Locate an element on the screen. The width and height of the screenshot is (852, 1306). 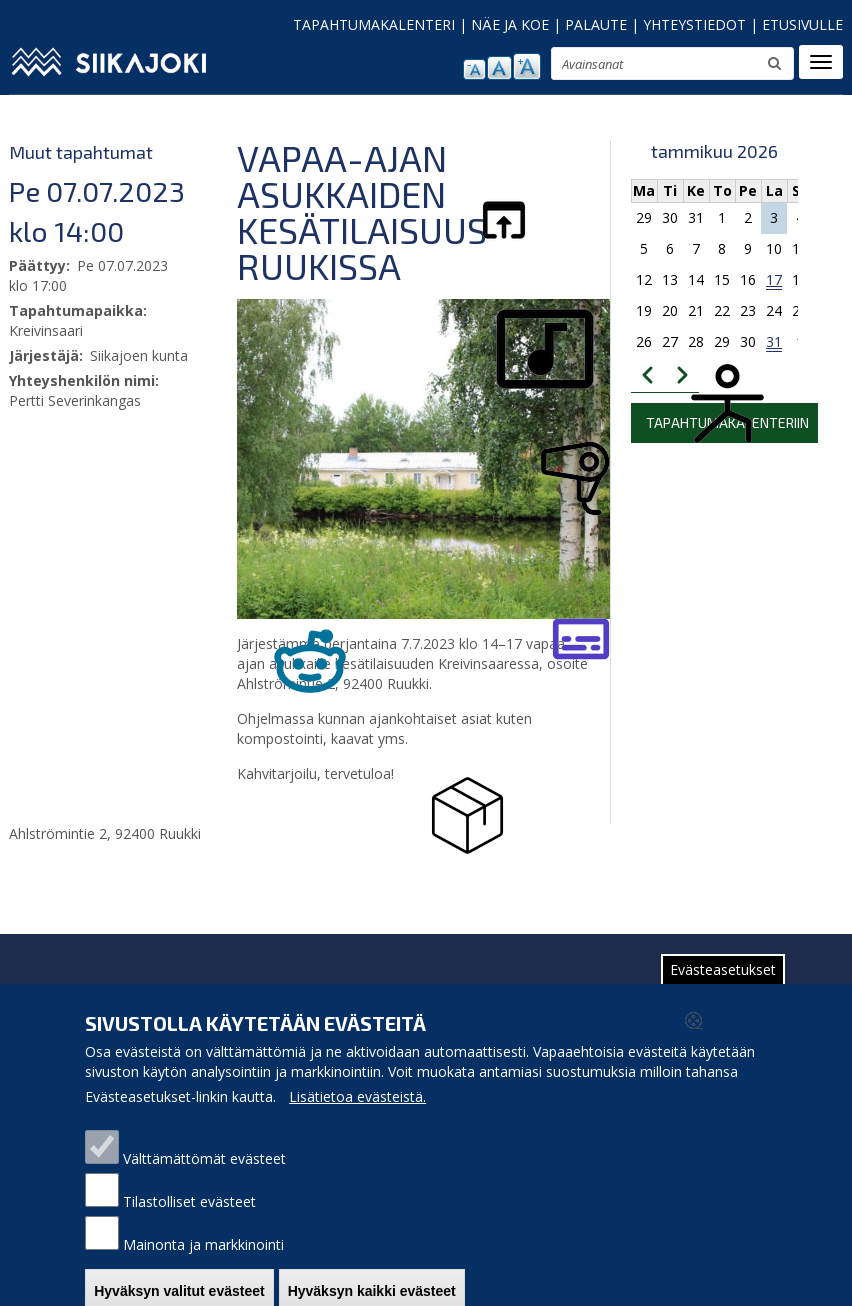
open the Reddit app is located at coordinates (310, 664).